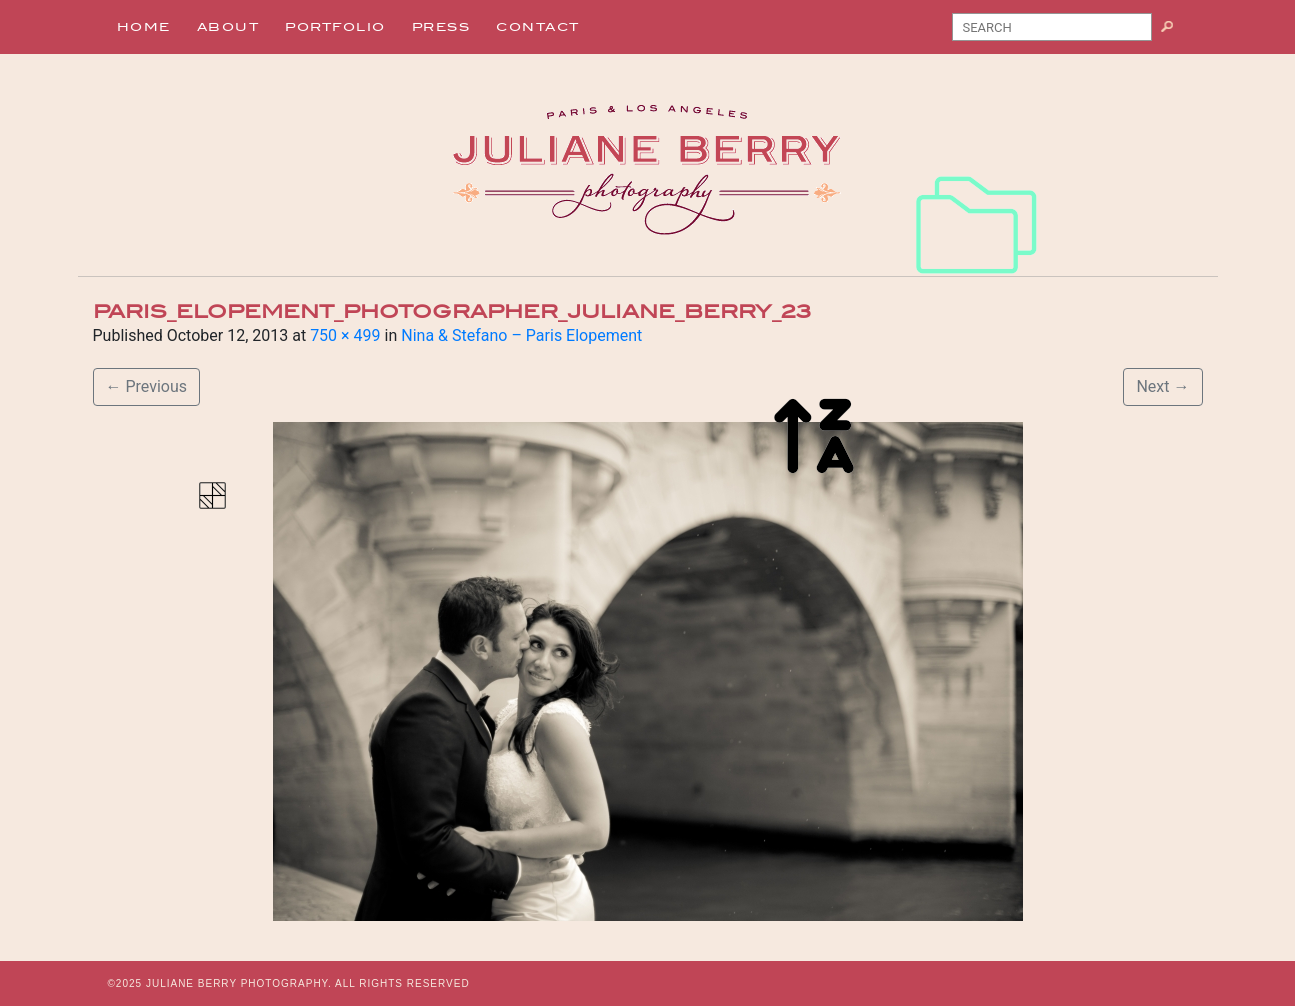  I want to click on browse all folders, so click(974, 225).